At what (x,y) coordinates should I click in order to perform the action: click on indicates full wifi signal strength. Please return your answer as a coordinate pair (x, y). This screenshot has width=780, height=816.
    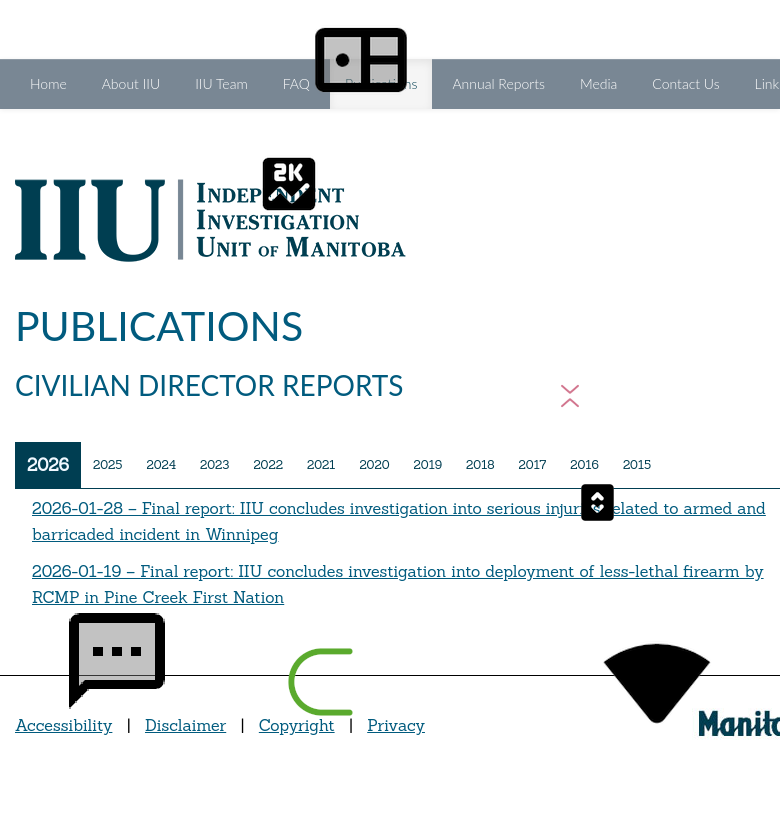
    Looking at the image, I should click on (657, 685).